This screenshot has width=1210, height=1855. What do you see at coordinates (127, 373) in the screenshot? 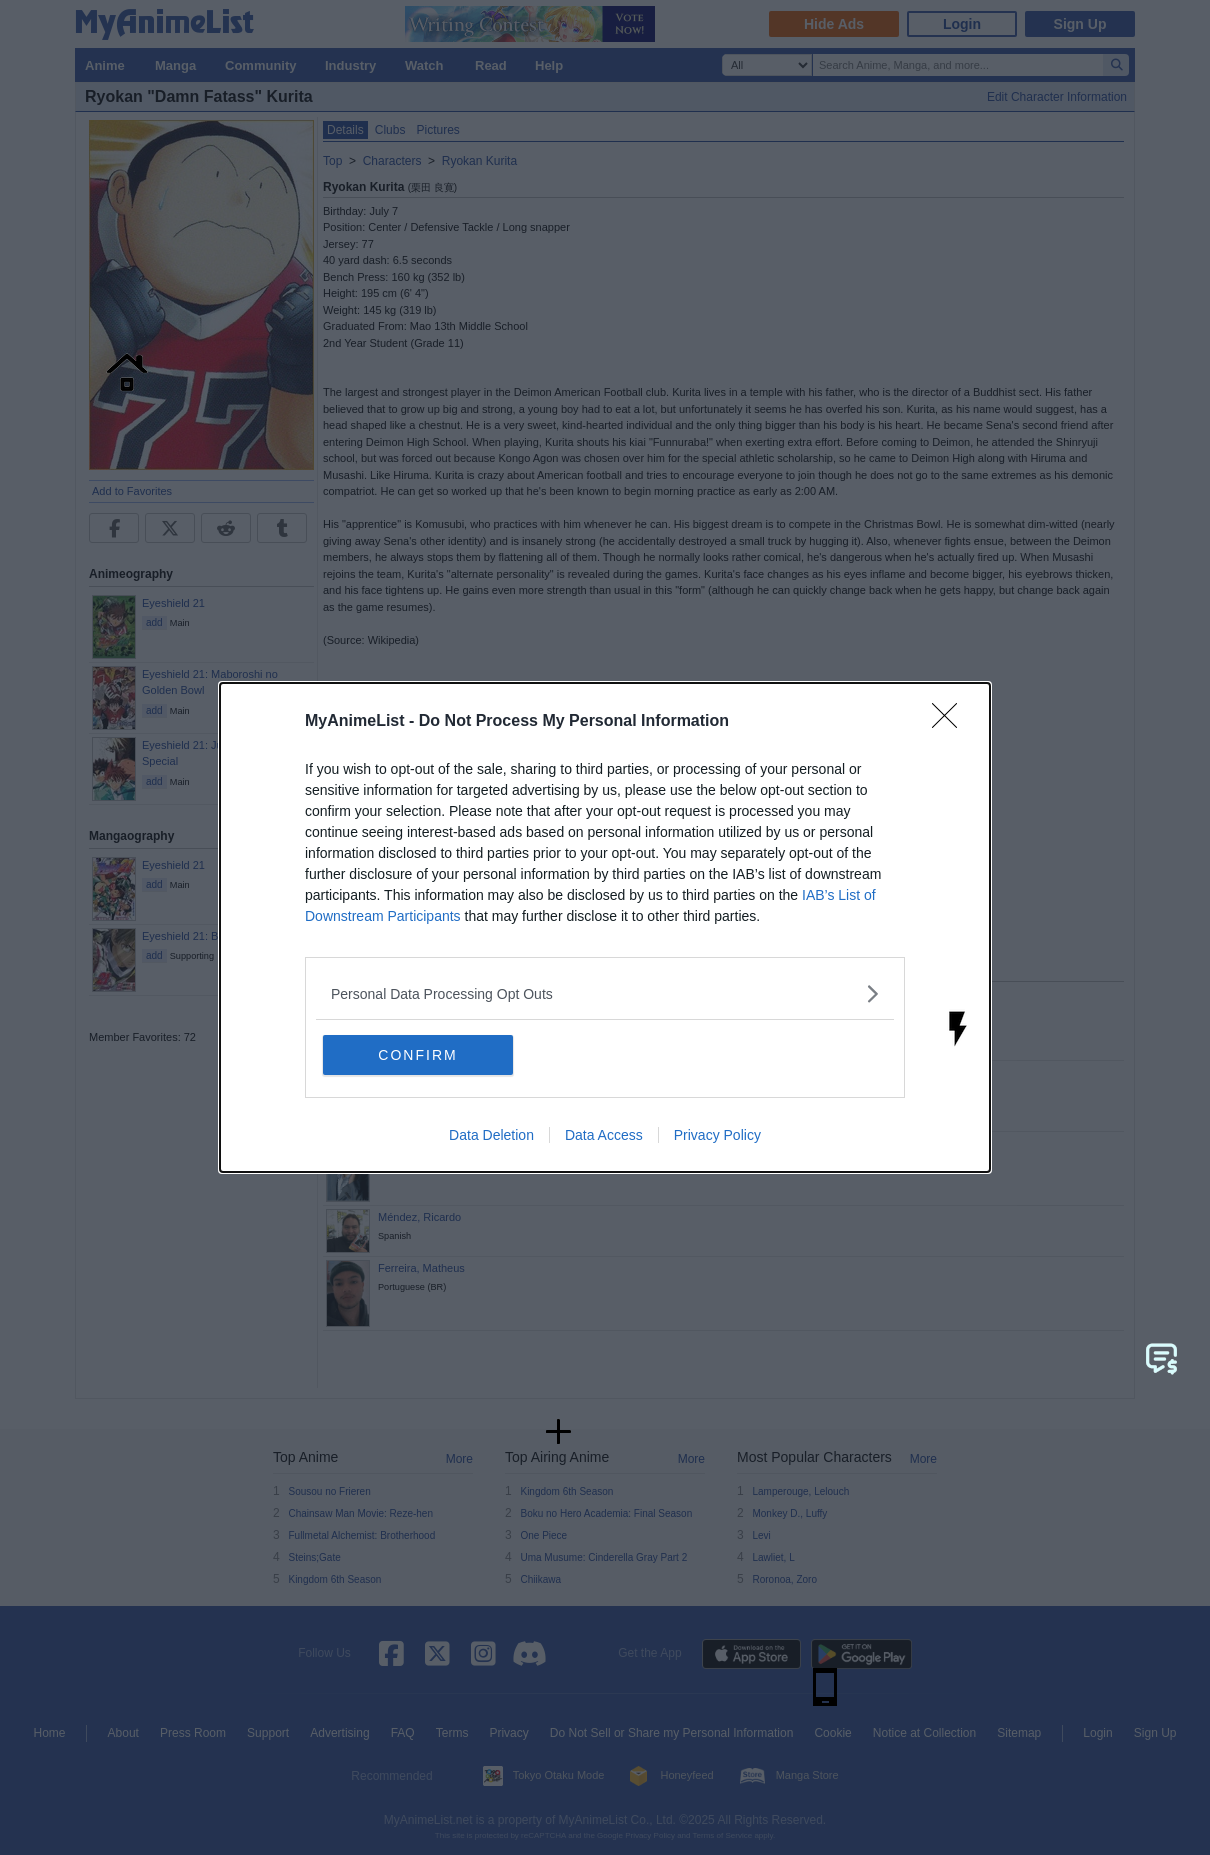
I see `access home or housing settings` at bounding box center [127, 373].